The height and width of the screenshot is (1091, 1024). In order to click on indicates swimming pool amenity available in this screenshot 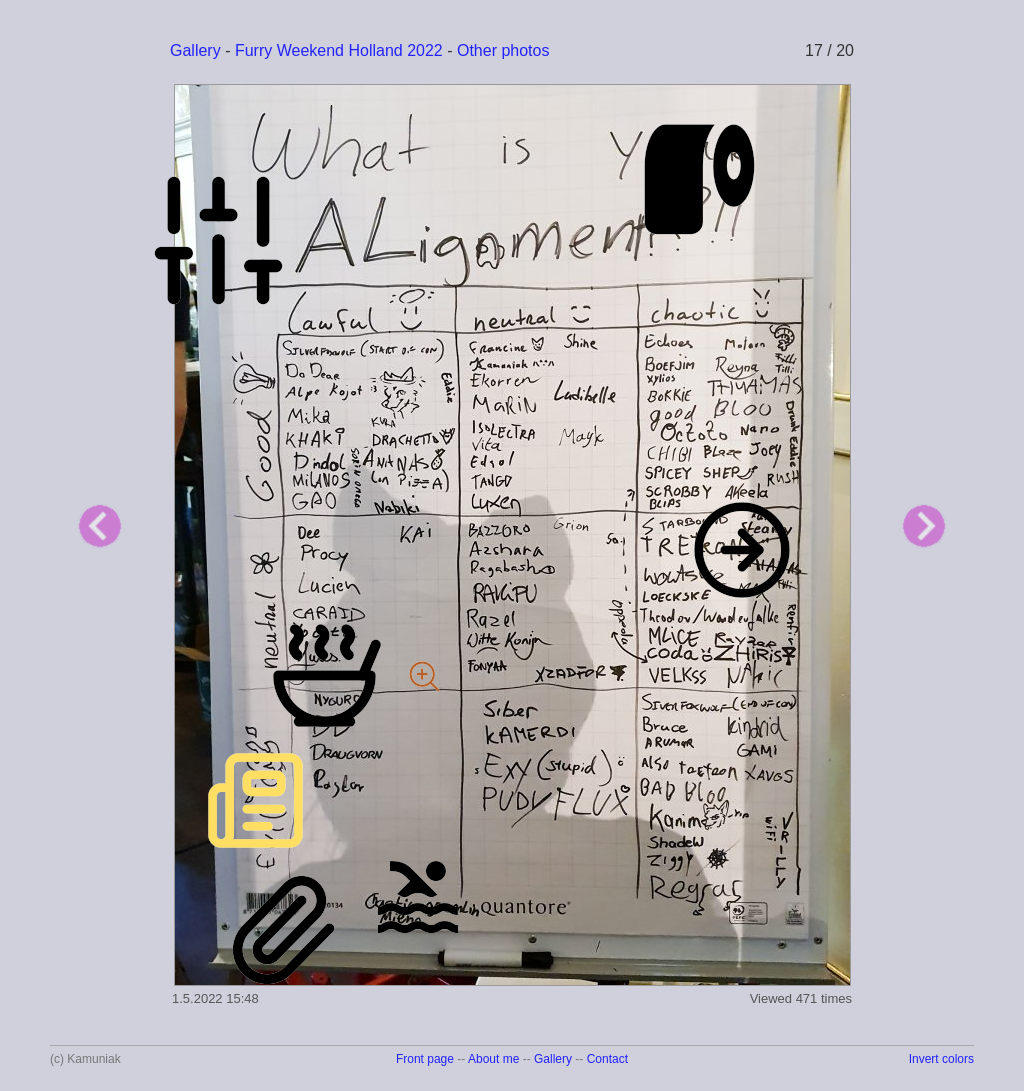, I will do `click(418, 897)`.